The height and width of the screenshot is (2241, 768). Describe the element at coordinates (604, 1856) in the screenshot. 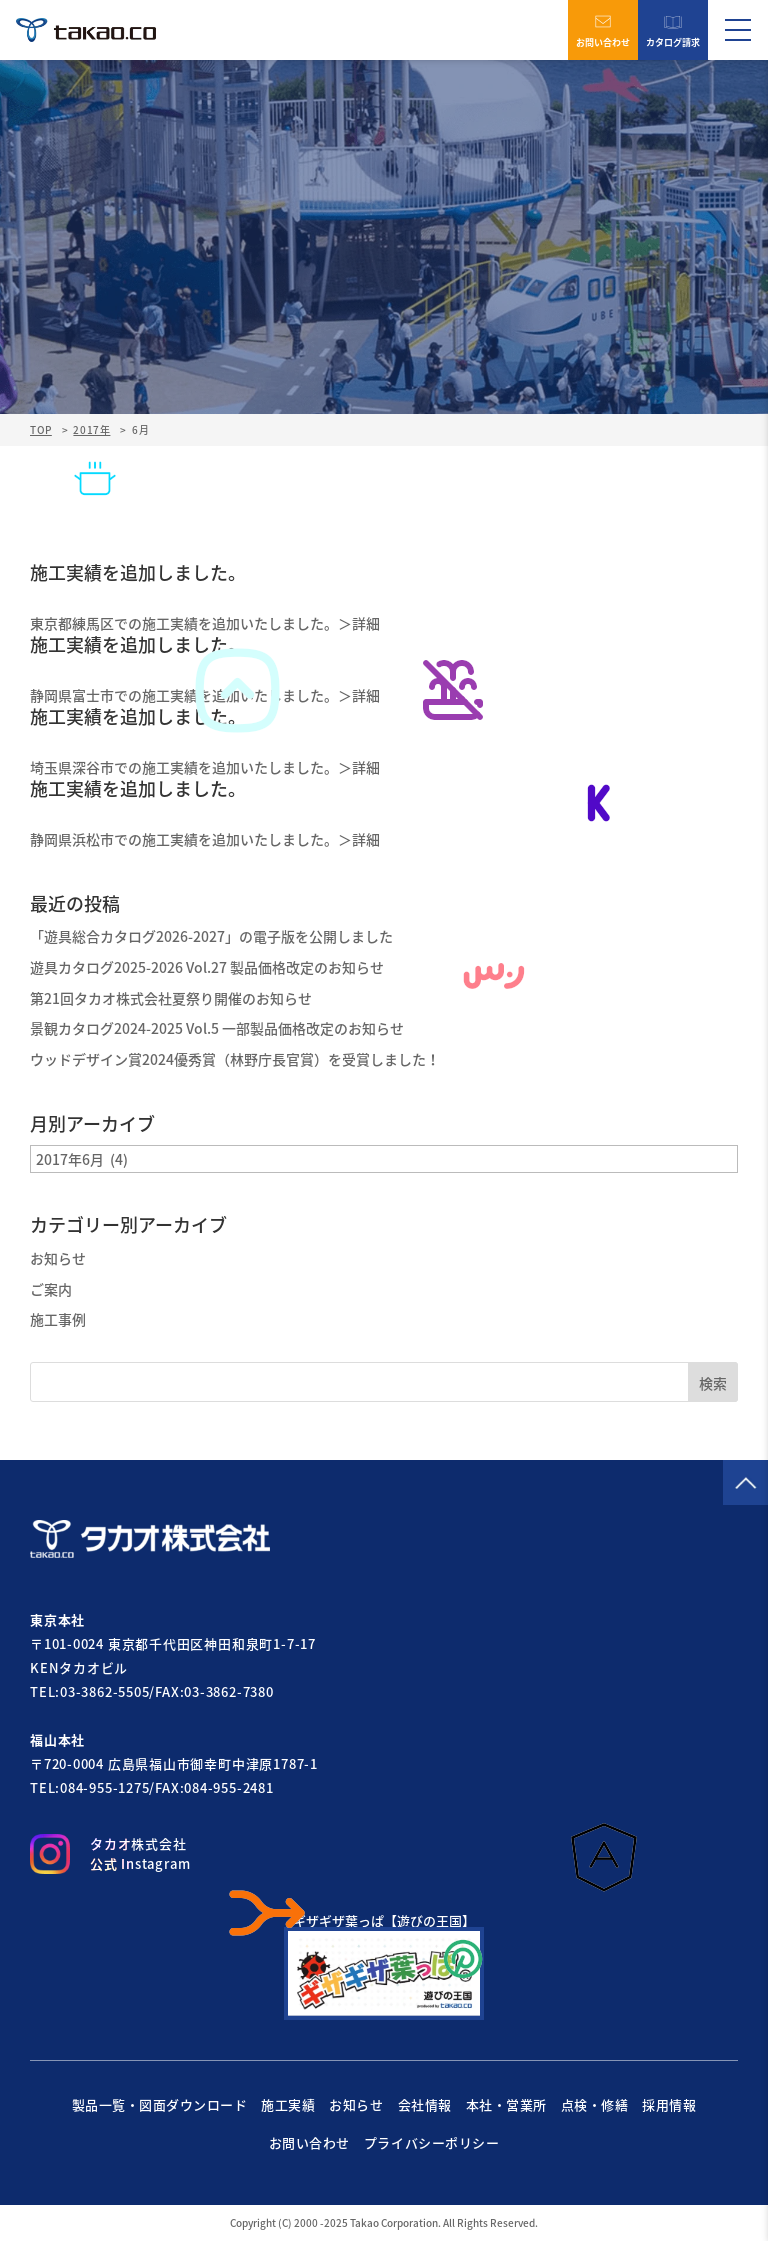

I see `Angular framework logo` at that location.